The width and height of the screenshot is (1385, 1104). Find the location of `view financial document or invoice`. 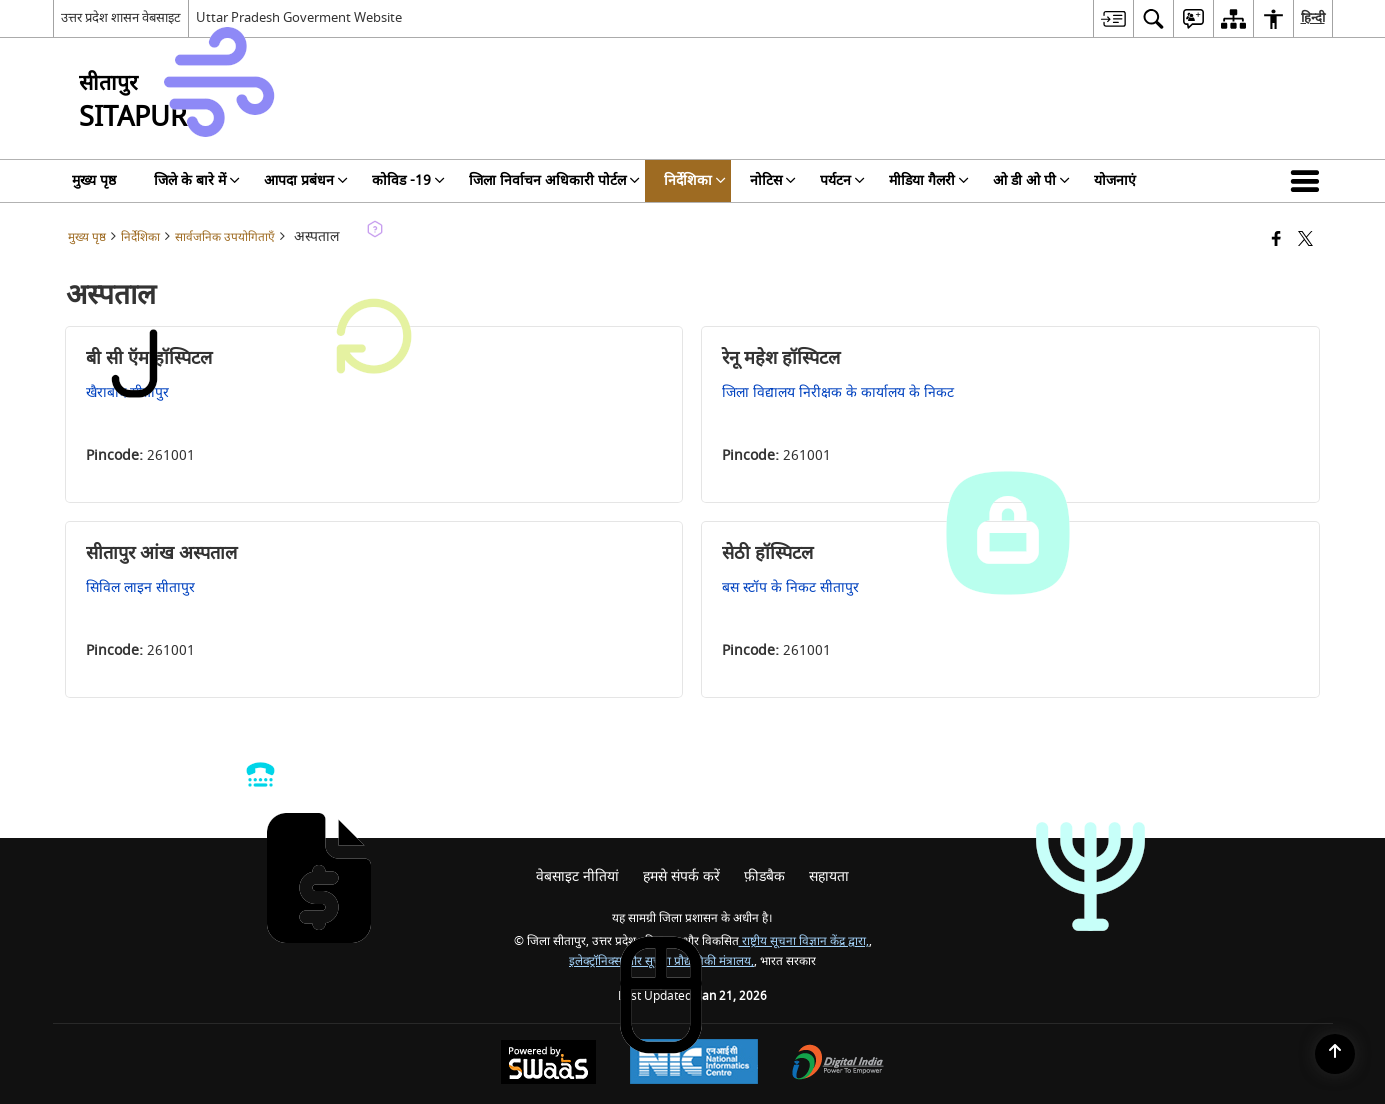

view financial document or invoice is located at coordinates (319, 878).